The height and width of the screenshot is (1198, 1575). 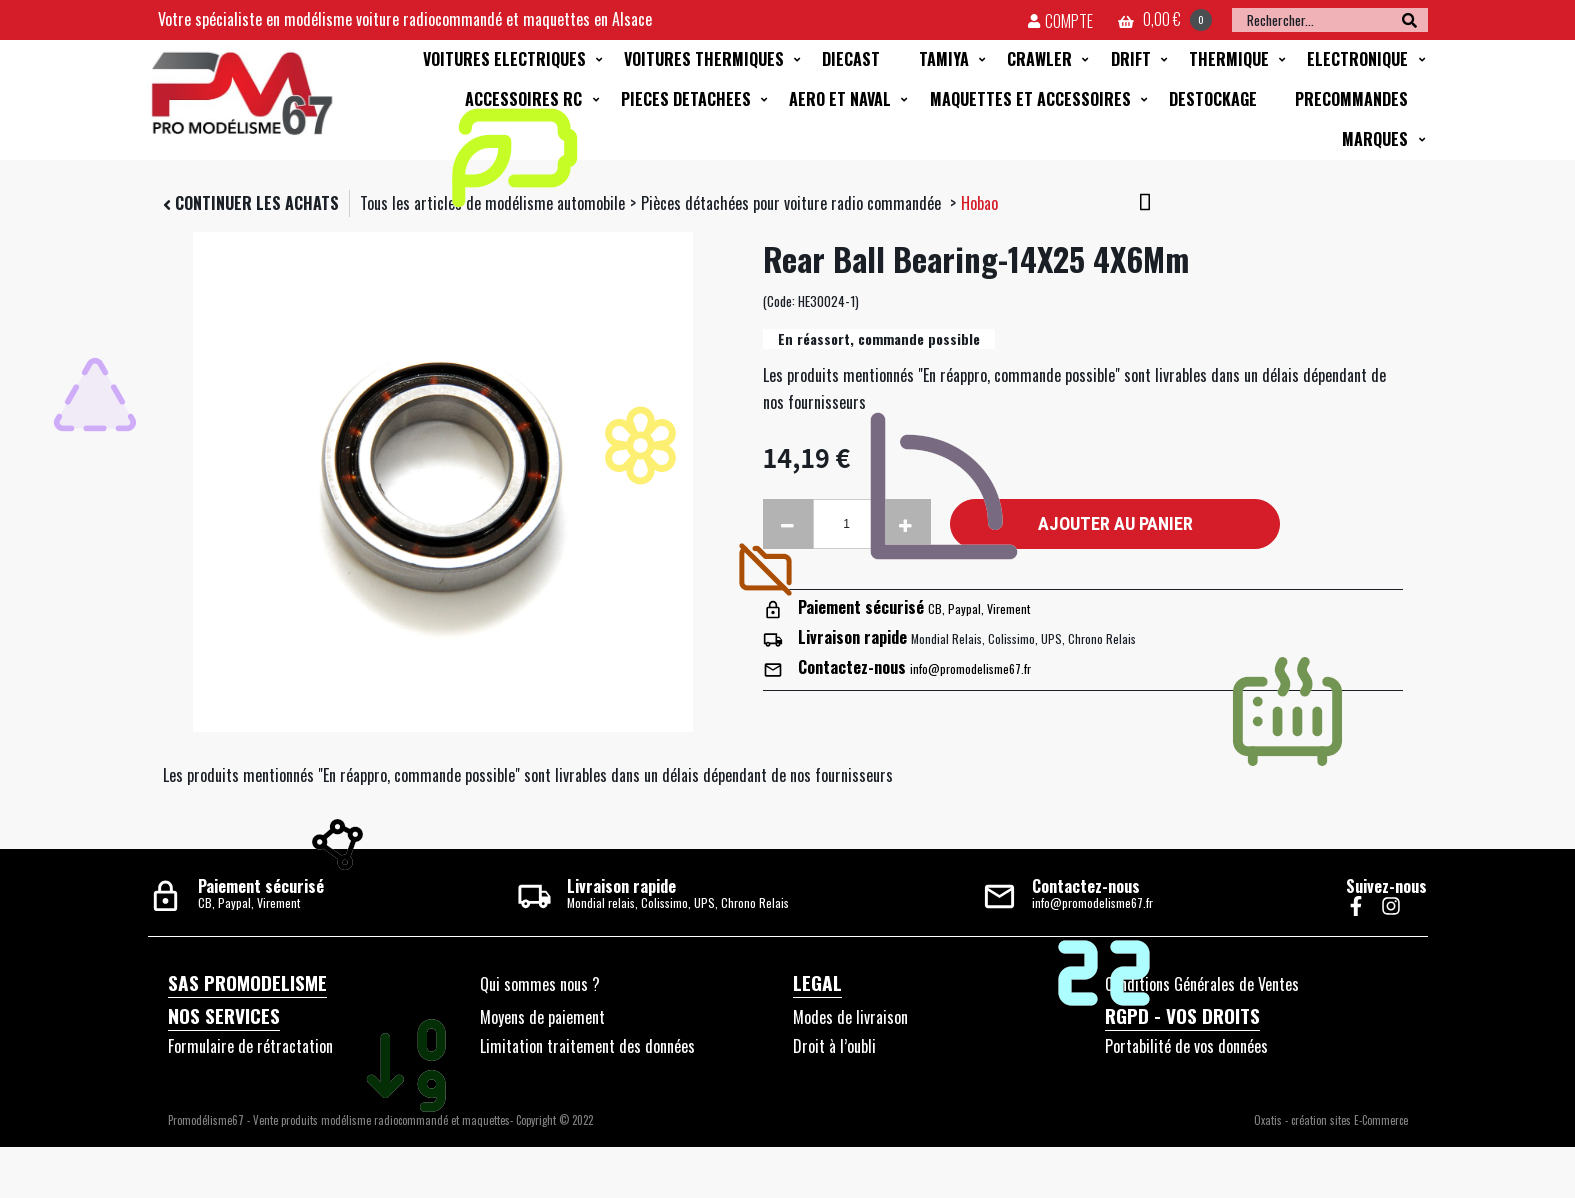 I want to click on view production possibility frontier chart, so click(x=944, y=486).